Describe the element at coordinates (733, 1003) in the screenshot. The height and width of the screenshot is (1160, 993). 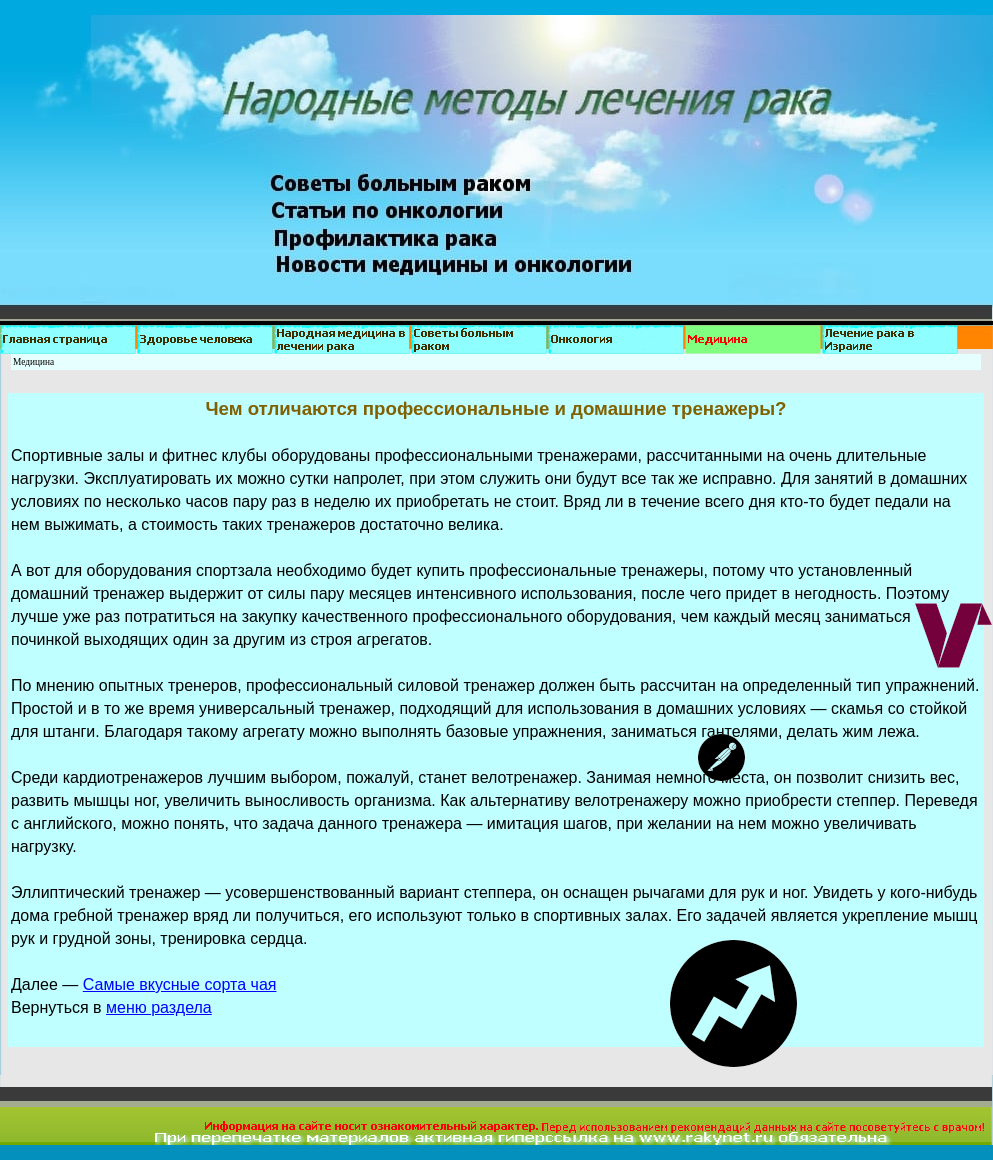
I see `open the BuzzFeed app` at that location.